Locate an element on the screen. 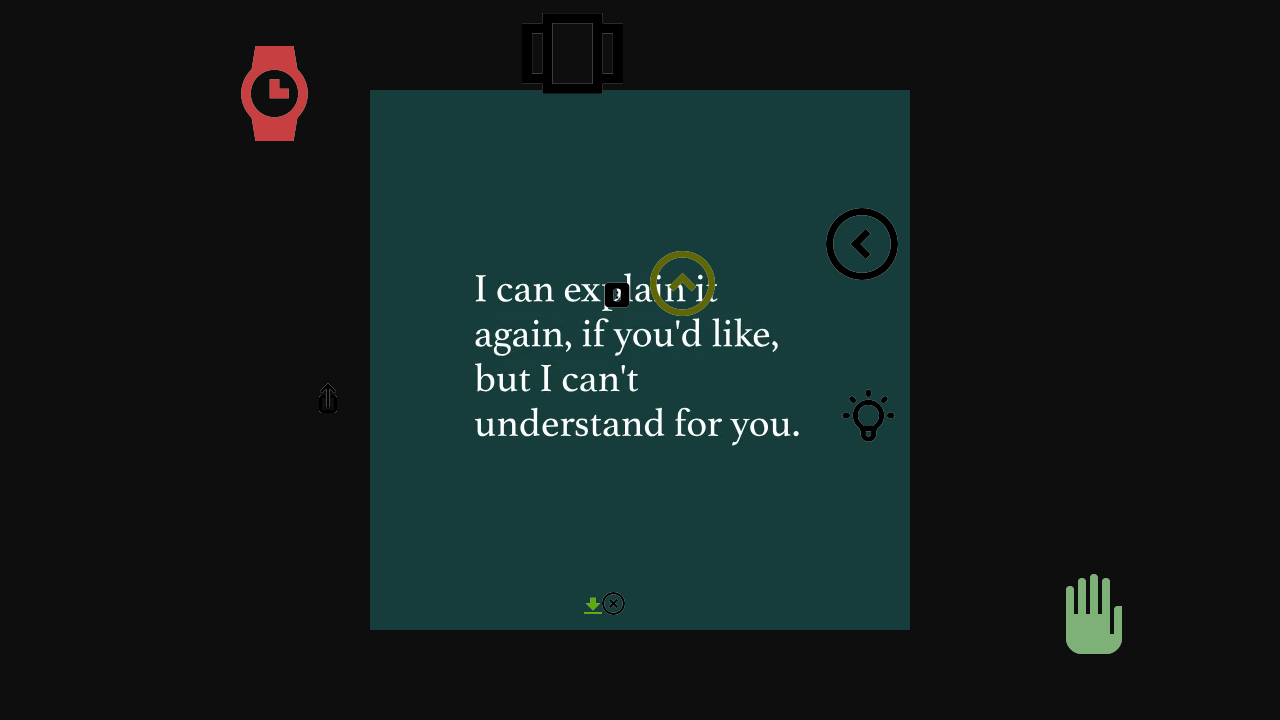 This screenshot has height=720, width=1280. close the current window or dialog is located at coordinates (613, 603).